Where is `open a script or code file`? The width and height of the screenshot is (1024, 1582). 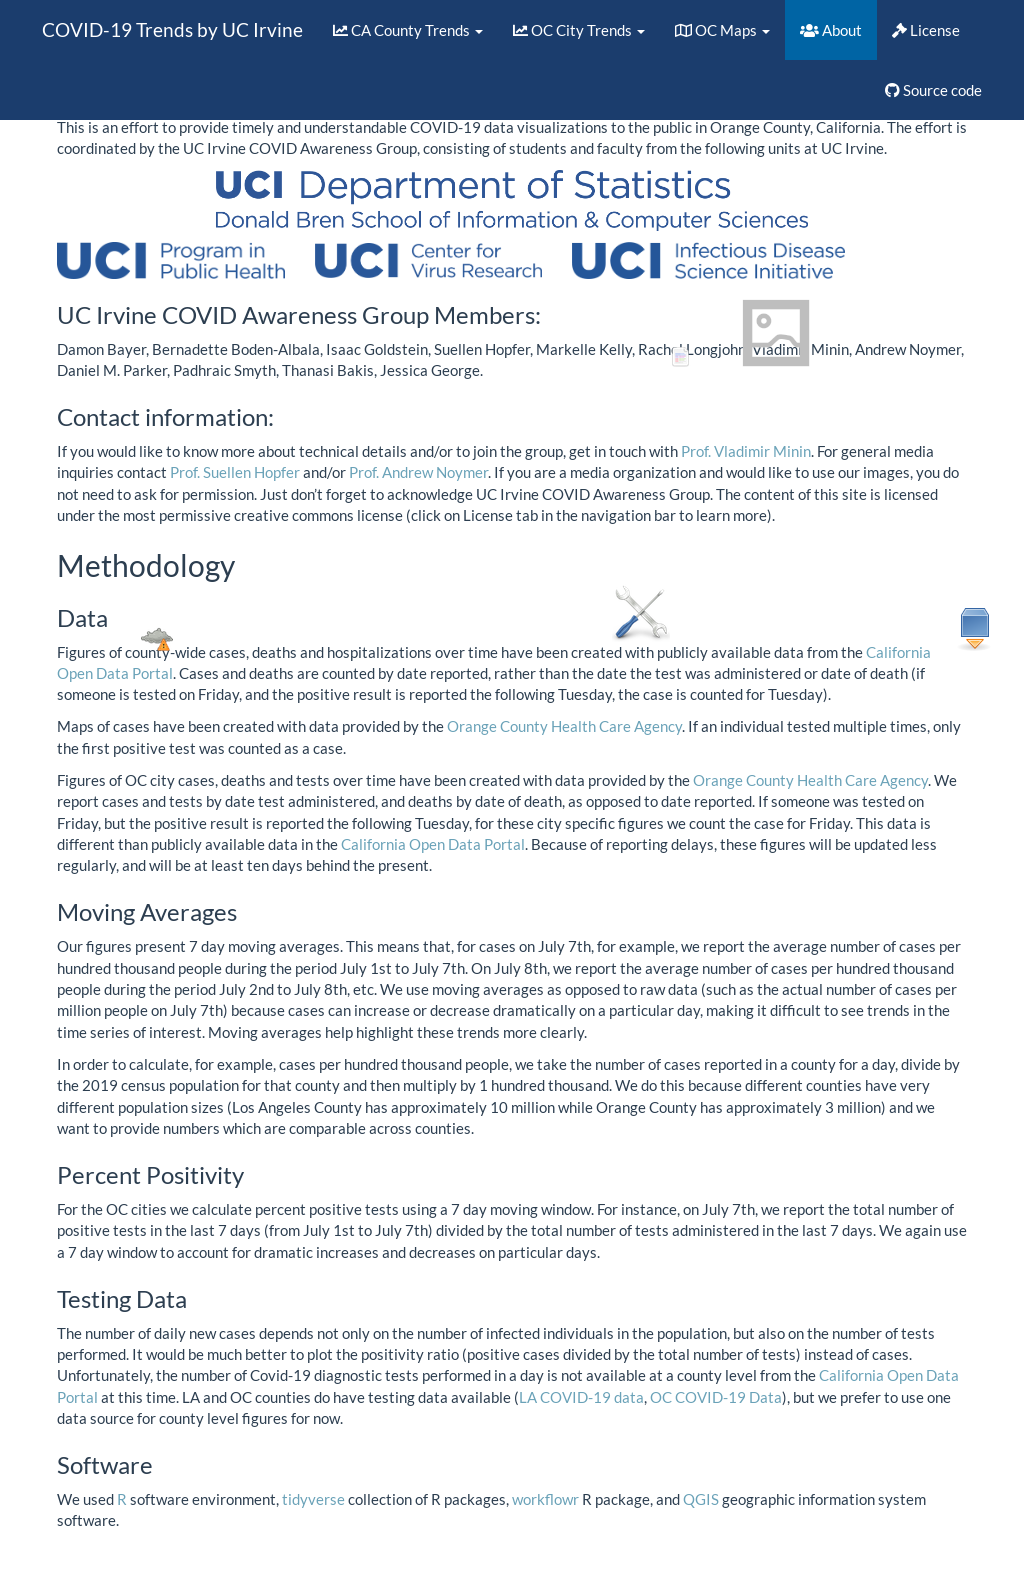
open a script or code file is located at coordinates (680, 356).